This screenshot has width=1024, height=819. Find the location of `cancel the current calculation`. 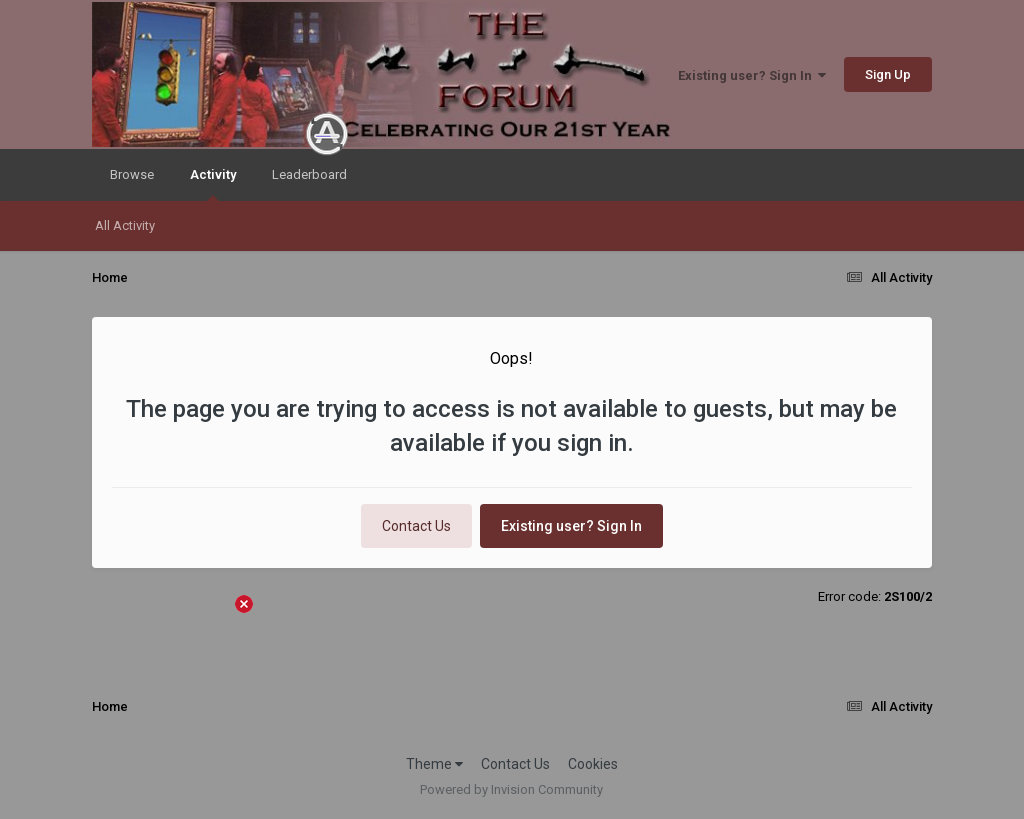

cancel the current calculation is located at coordinates (244, 604).